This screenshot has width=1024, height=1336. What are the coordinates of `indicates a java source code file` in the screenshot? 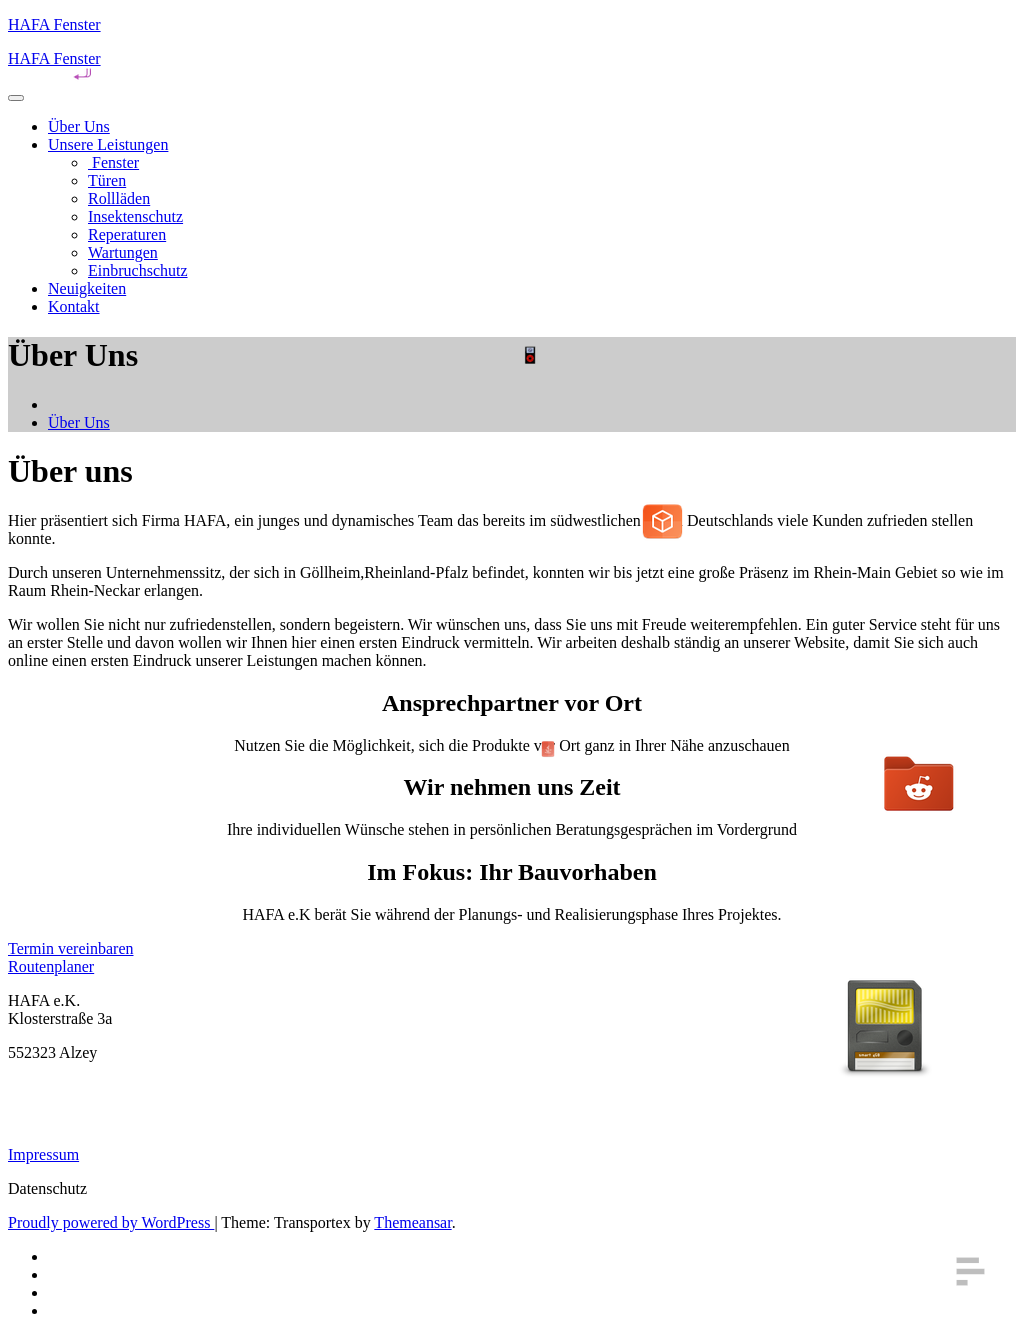 It's located at (548, 749).